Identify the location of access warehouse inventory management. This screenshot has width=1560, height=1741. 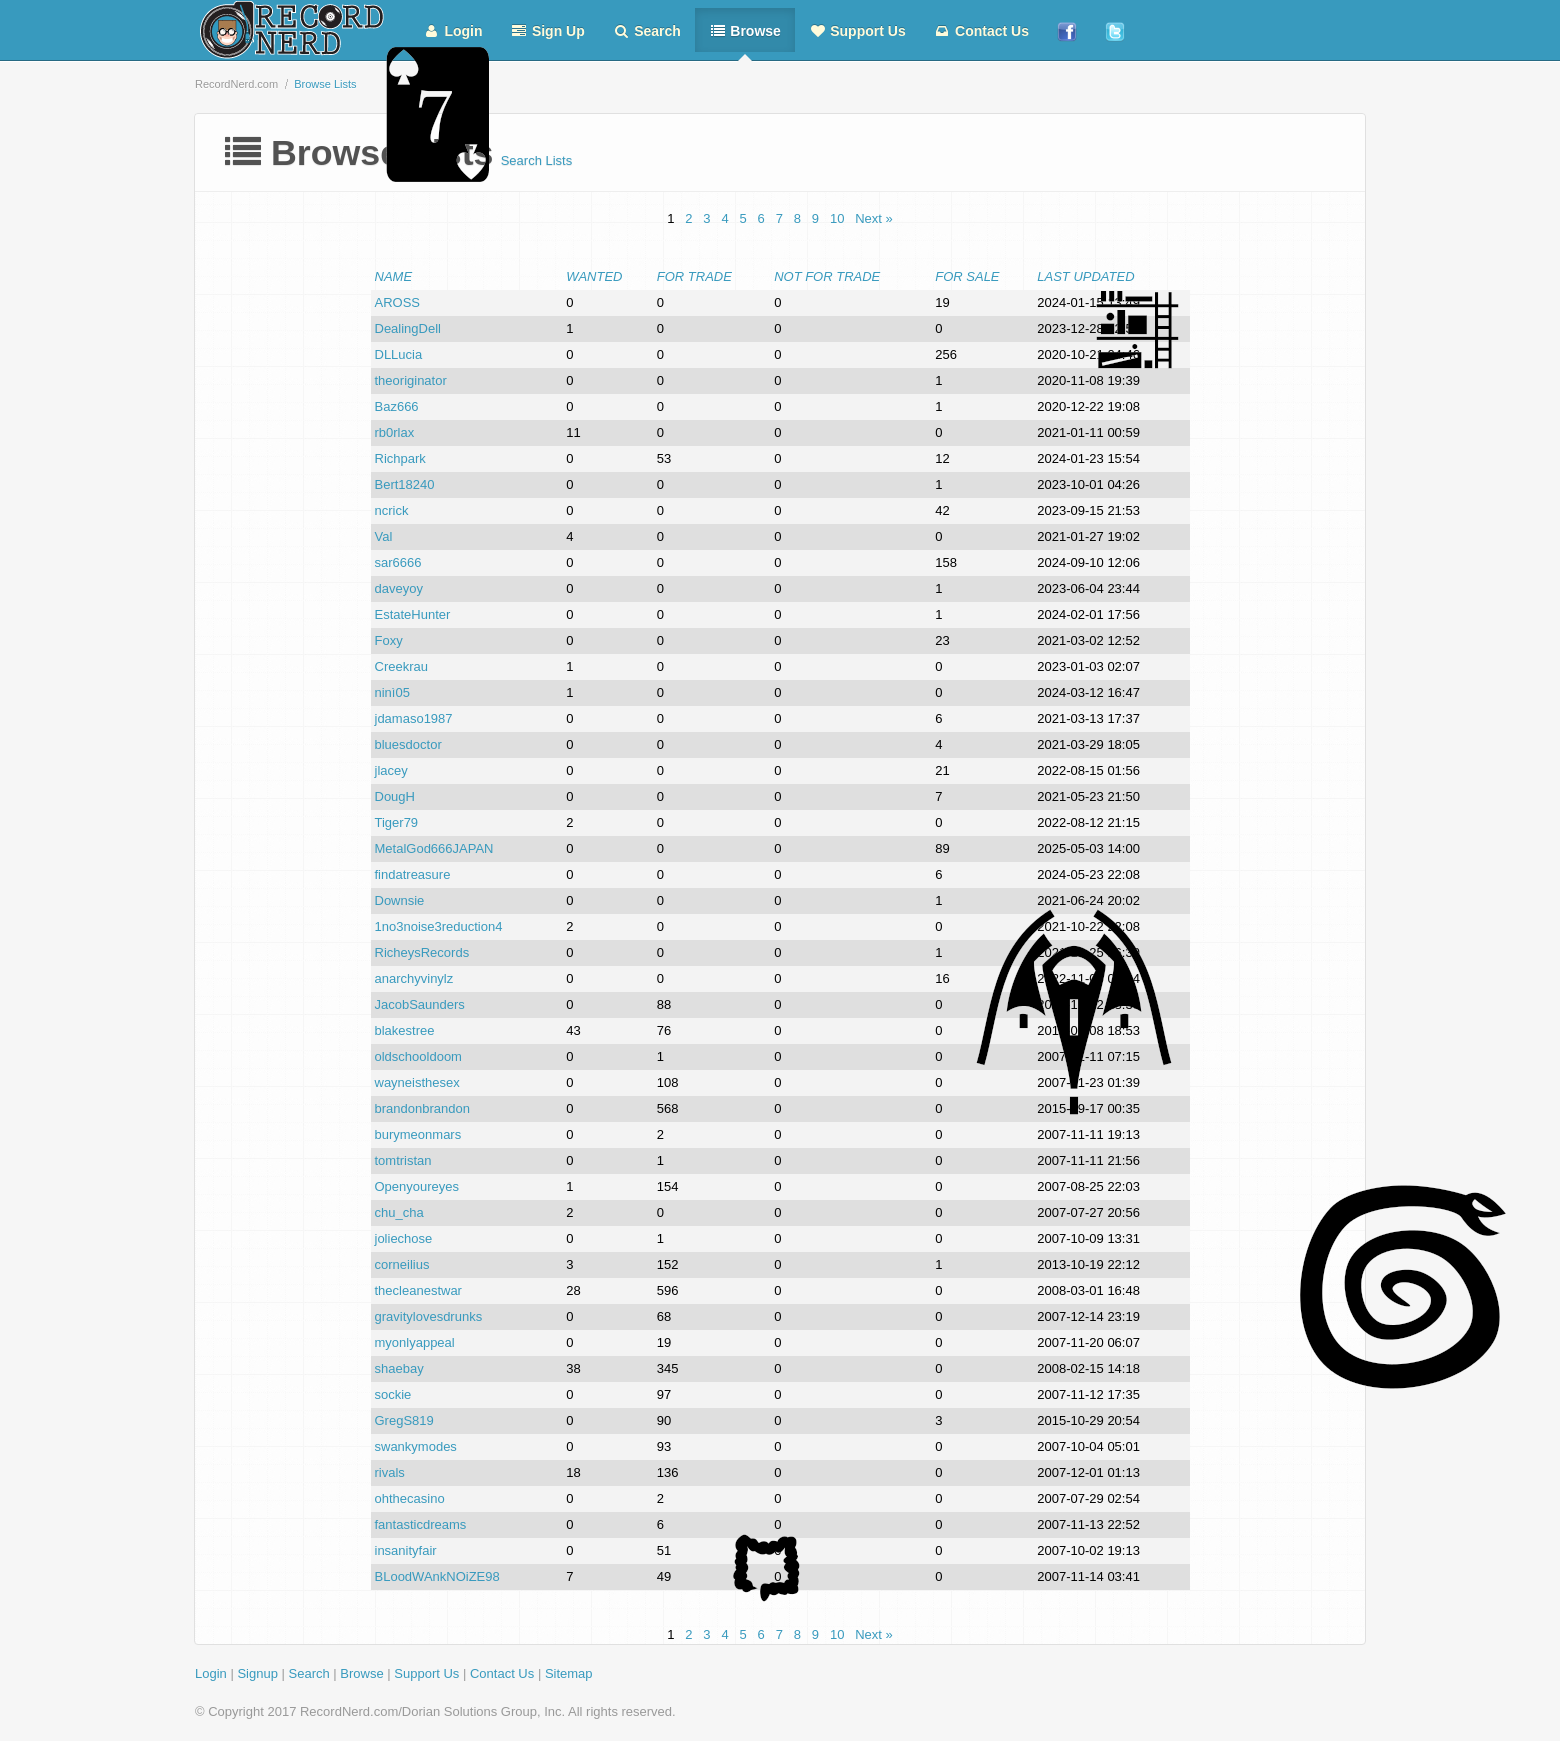
(1137, 327).